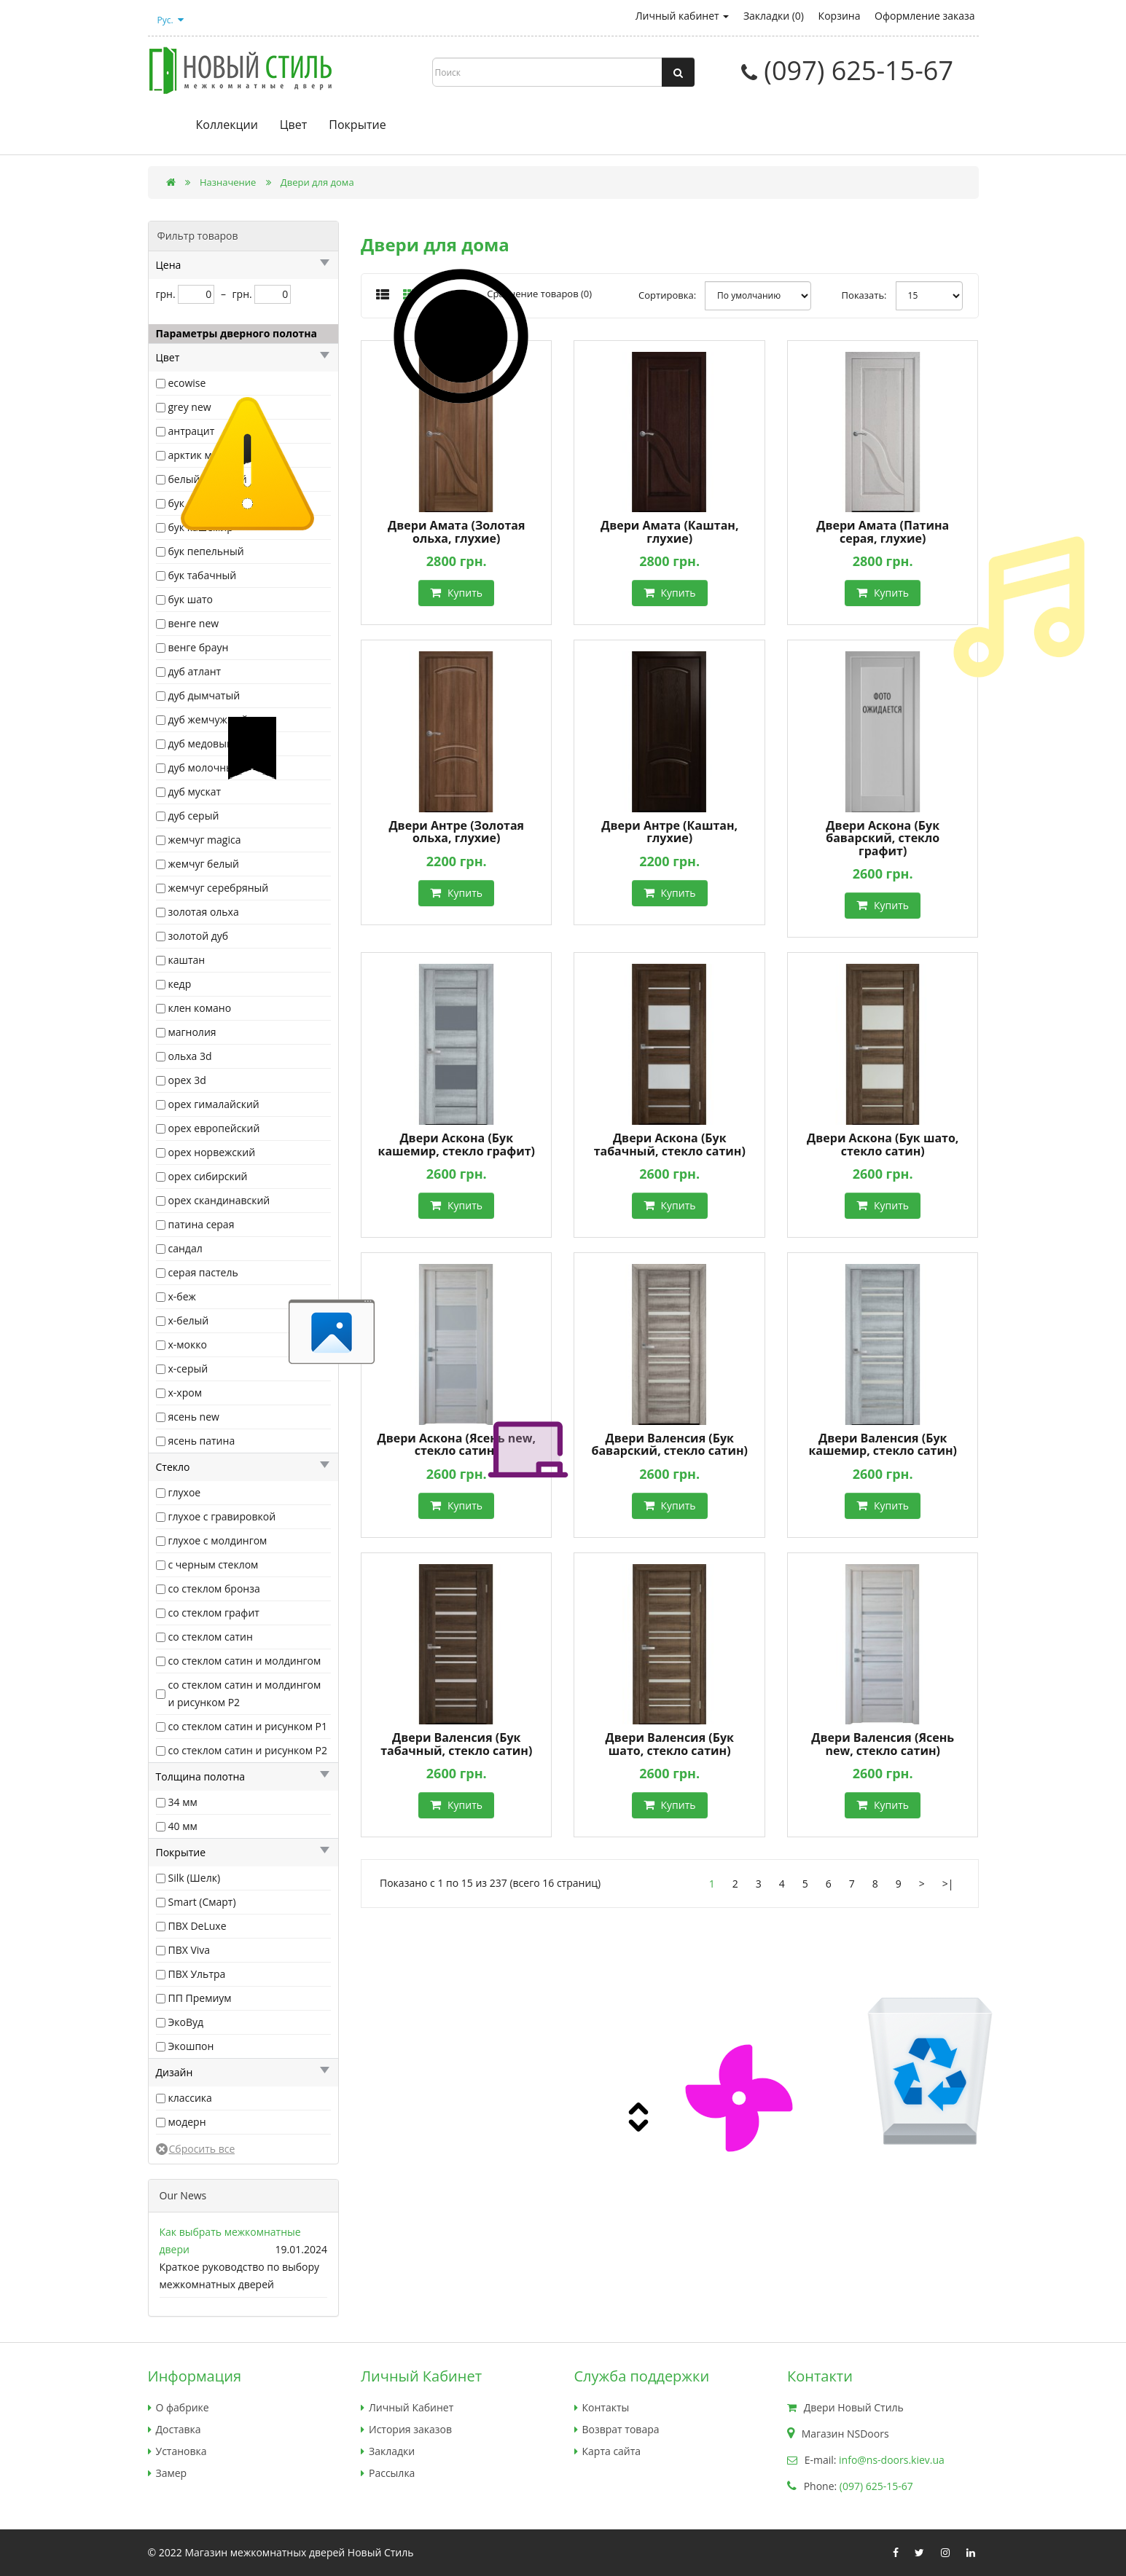  I want to click on start recording audio or video, so click(461, 336).